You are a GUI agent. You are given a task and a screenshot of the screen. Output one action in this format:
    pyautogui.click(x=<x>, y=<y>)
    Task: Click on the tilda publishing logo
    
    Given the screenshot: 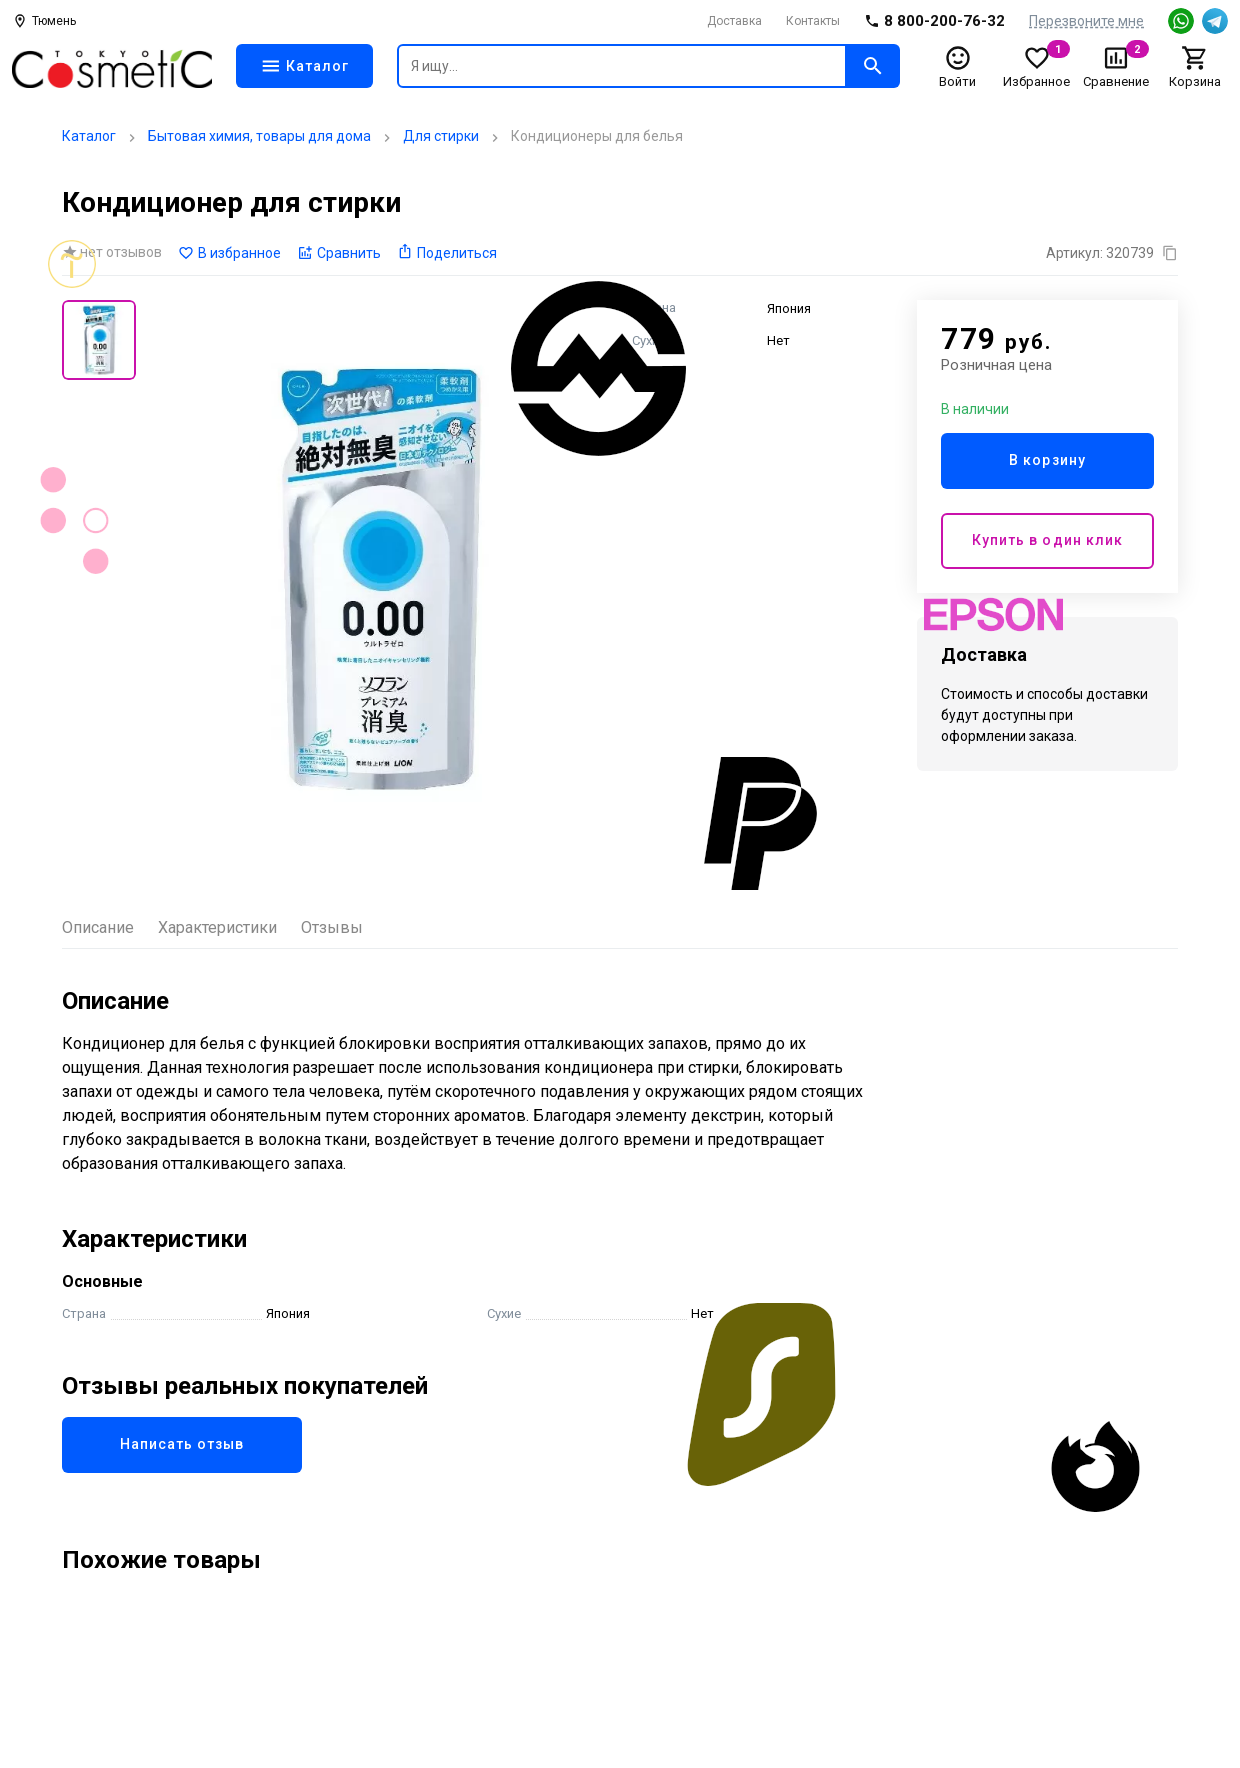 What is the action you would take?
    pyautogui.click(x=72, y=264)
    